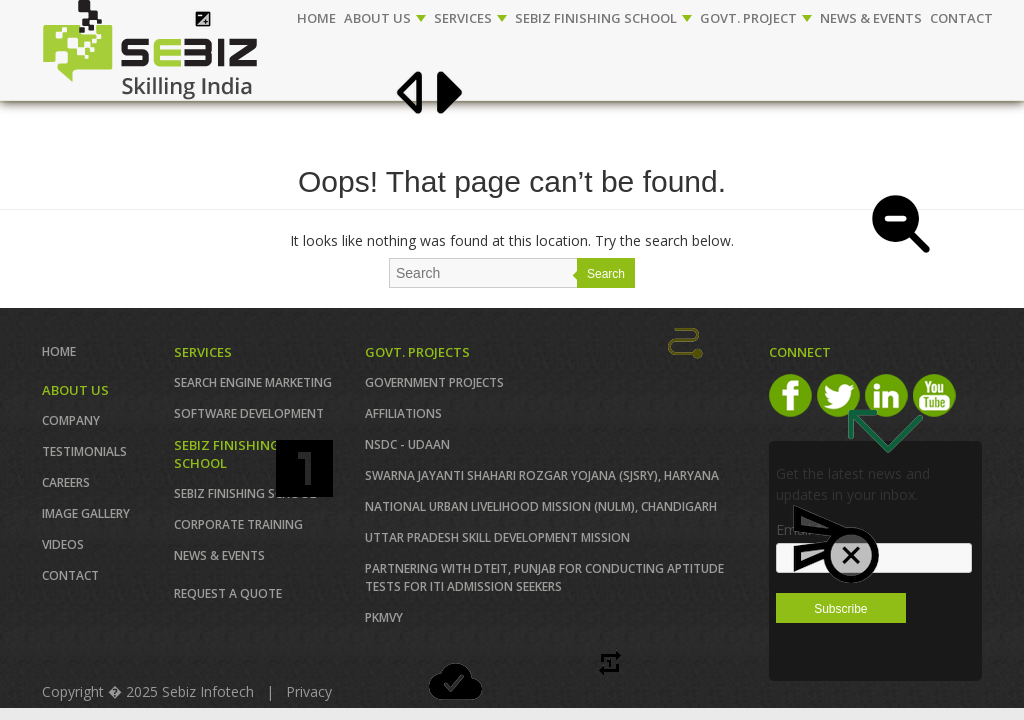 The image size is (1024, 720). Describe the element at coordinates (455, 681) in the screenshot. I see `file successfully uploaded to cloud storage` at that location.